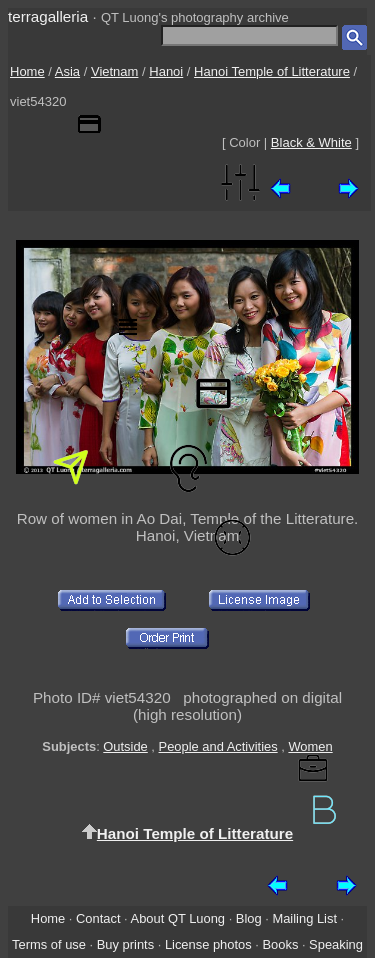 This screenshot has width=375, height=958. Describe the element at coordinates (240, 182) in the screenshot. I see `adjust settings or preferences` at that location.